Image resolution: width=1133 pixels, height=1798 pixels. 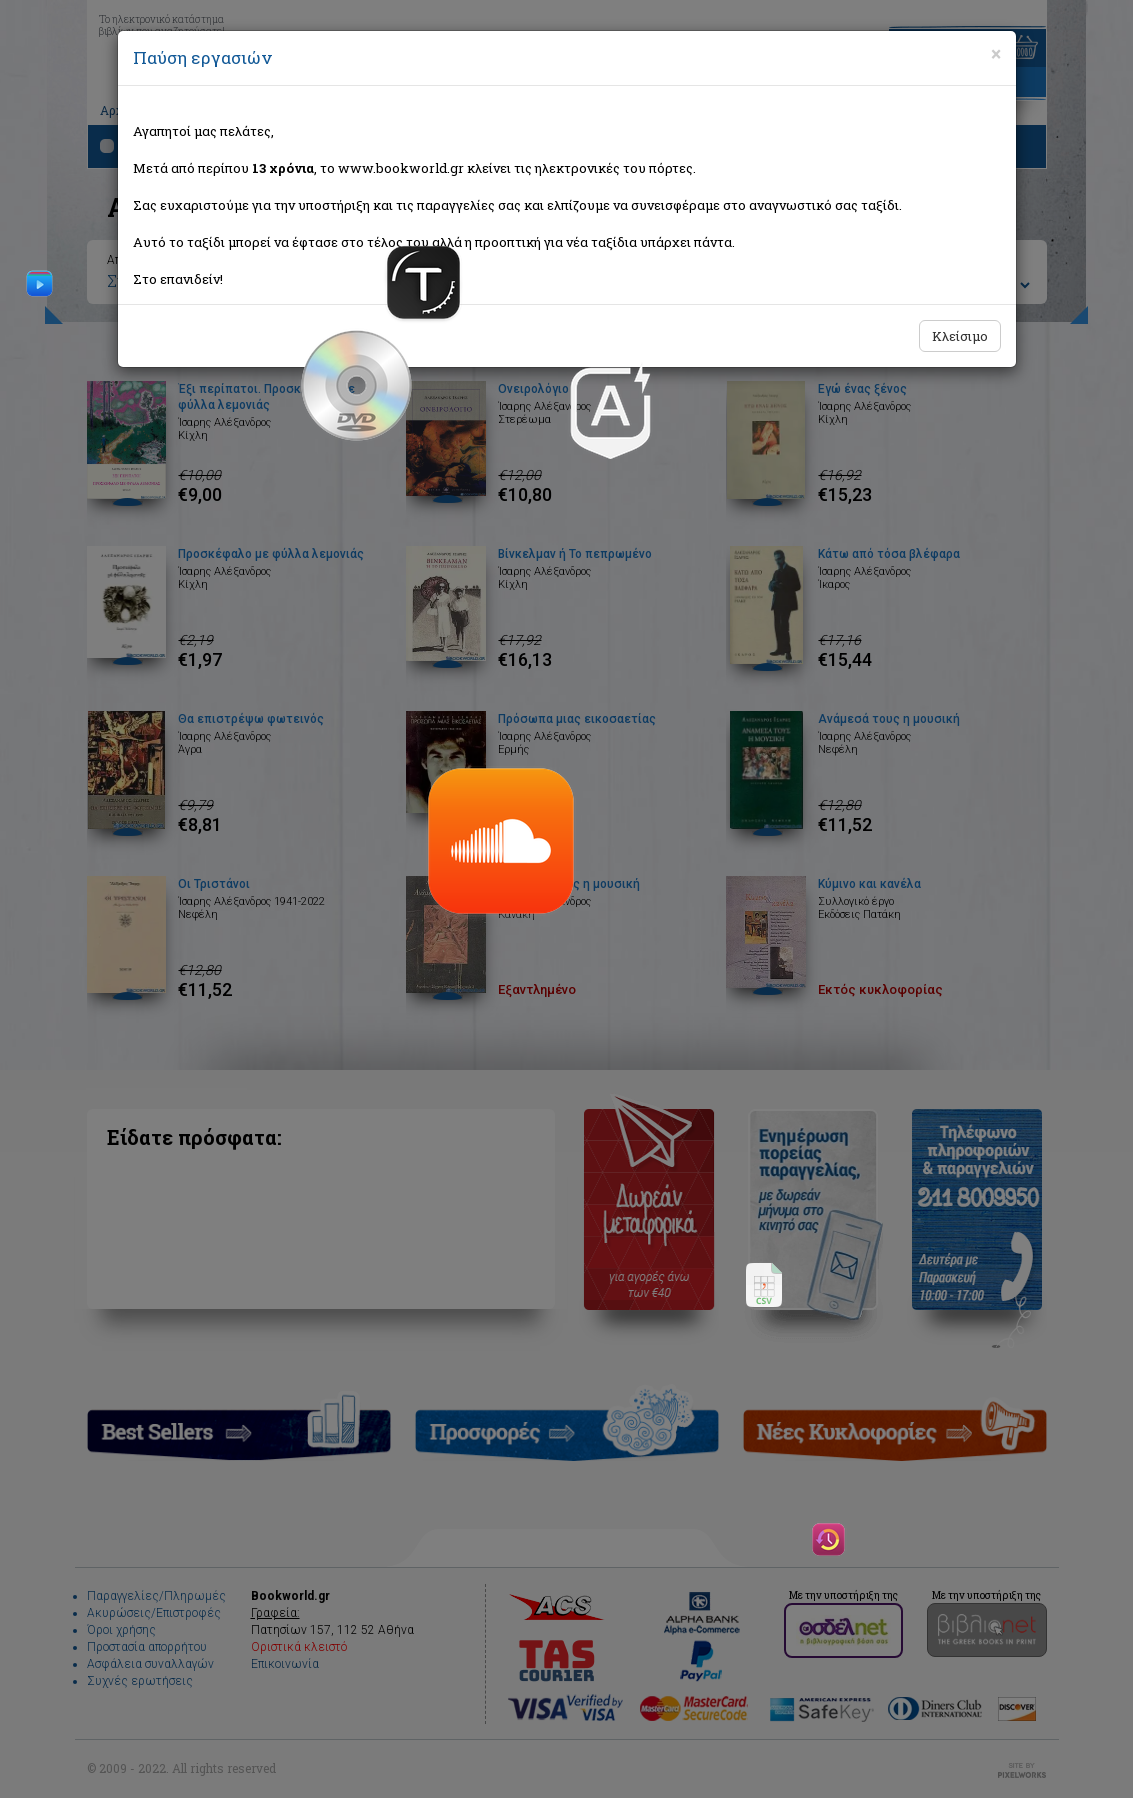 What do you see at coordinates (610, 410) in the screenshot?
I see `keyboard battery status indicator` at bounding box center [610, 410].